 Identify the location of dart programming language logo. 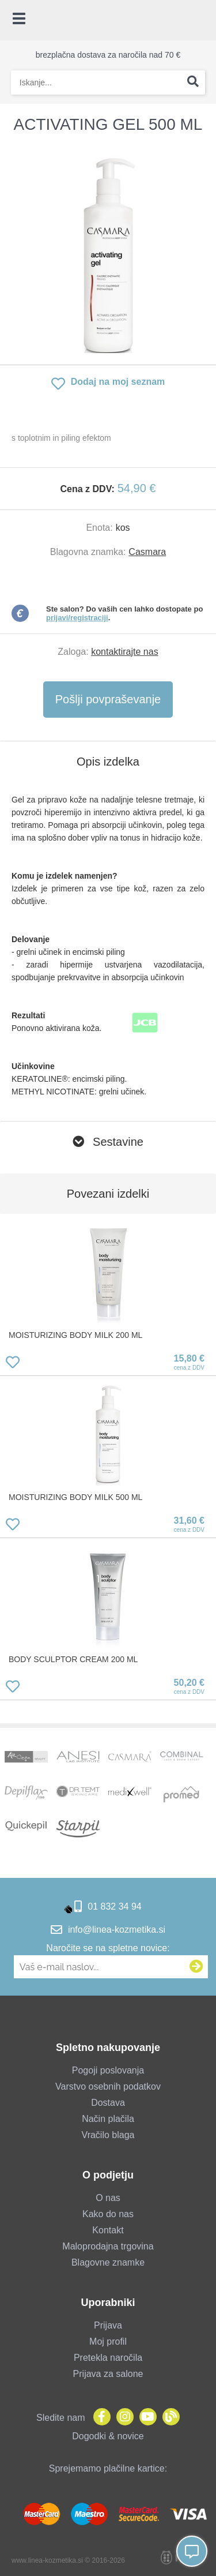
(68, 1909).